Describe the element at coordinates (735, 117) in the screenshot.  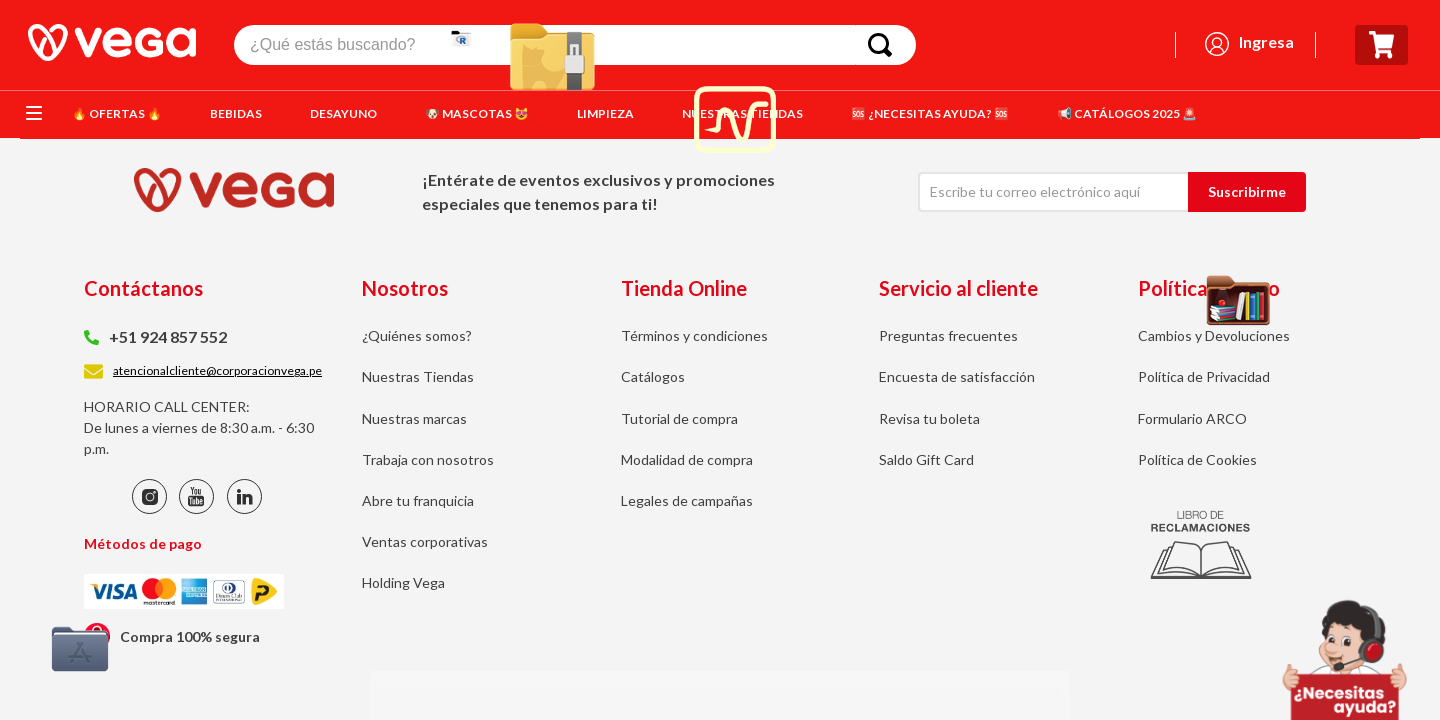
I see `view system resource usage and performance metrics` at that location.